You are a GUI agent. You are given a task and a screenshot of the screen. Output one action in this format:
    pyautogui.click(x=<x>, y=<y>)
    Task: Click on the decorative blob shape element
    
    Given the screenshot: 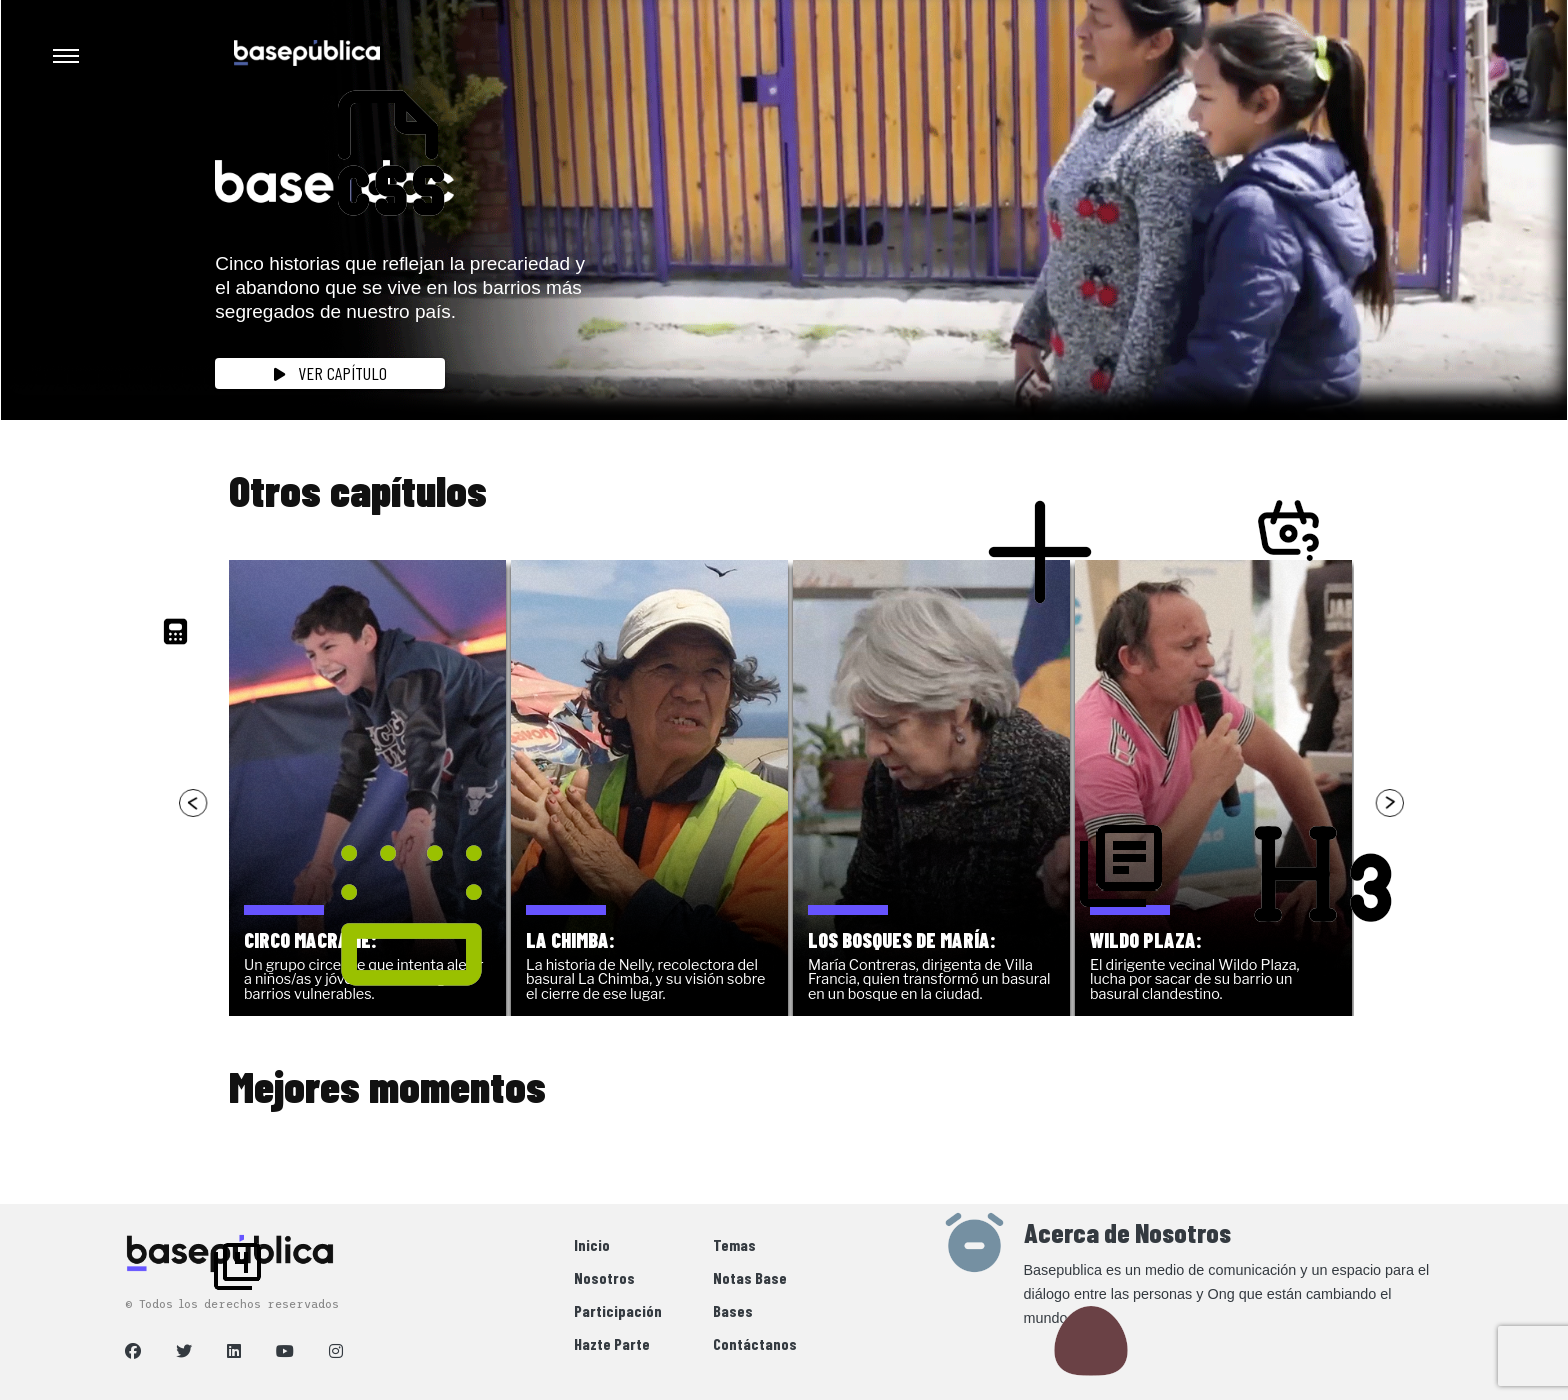 What is the action you would take?
    pyautogui.click(x=1091, y=1339)
    